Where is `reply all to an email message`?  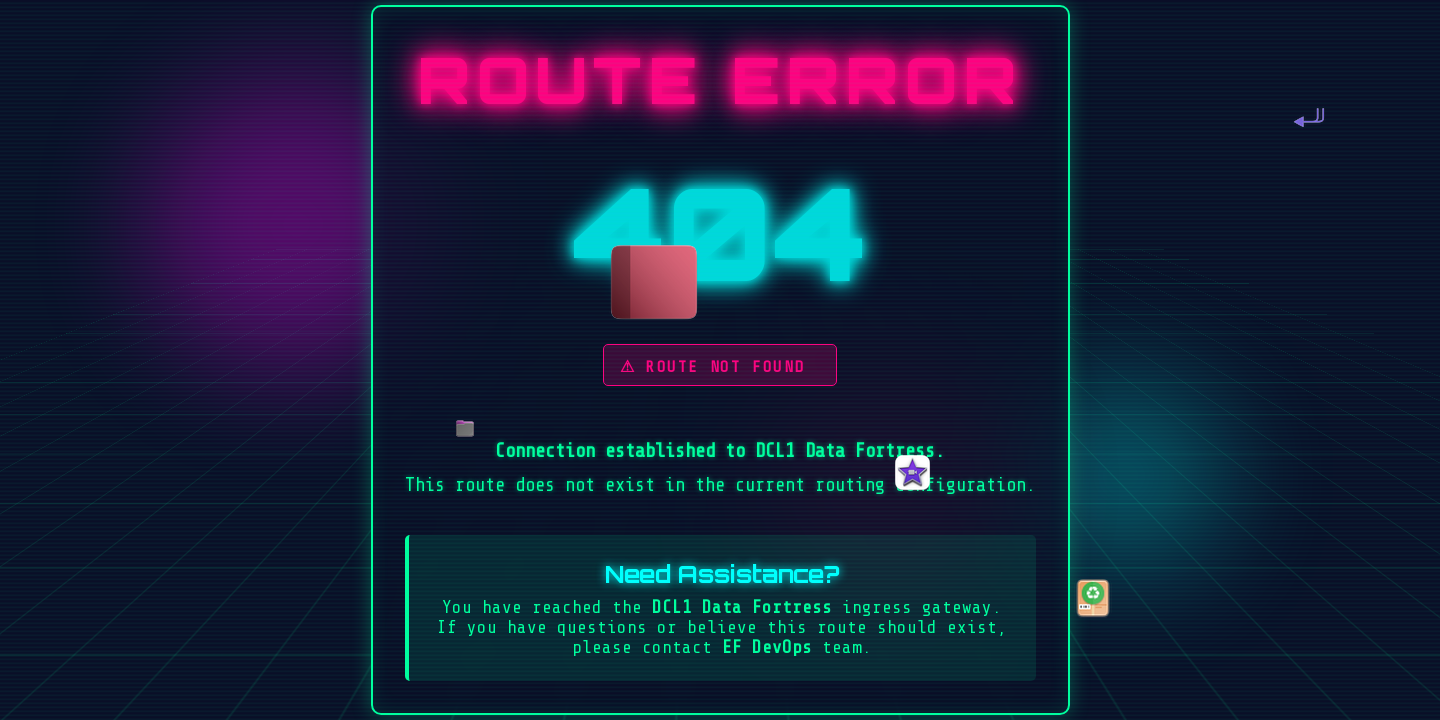
reply all to an email message is located at coordinates (1308, 117).